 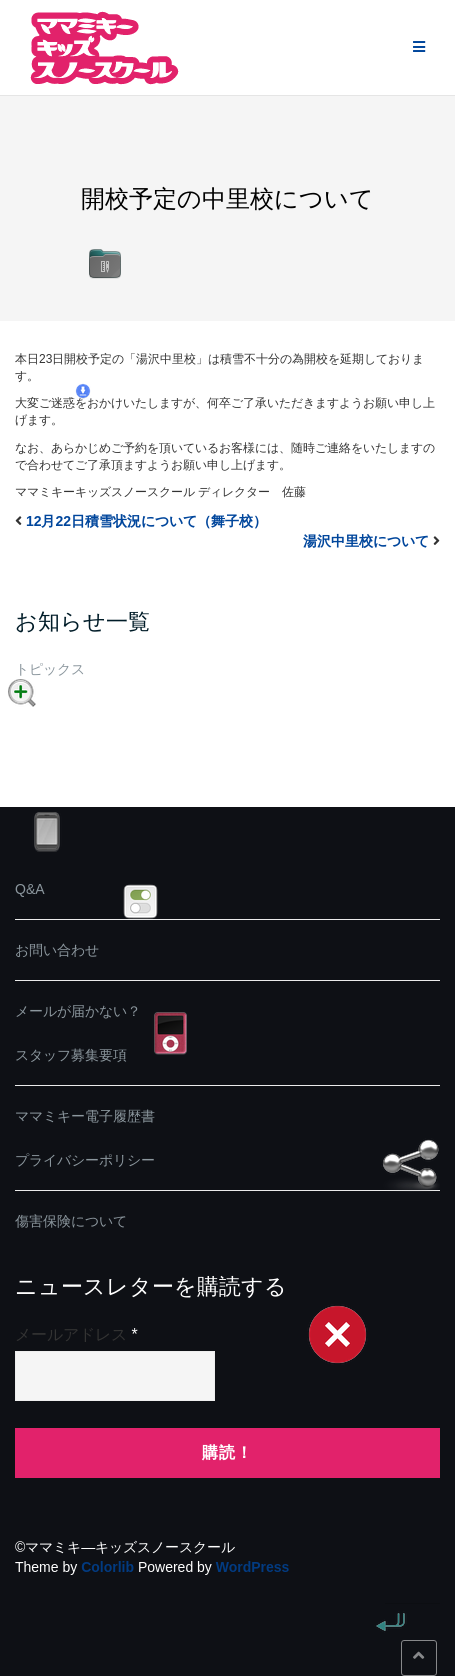 I want to click on indicates a connected iPod nano device, so click(x=170, y=1023).